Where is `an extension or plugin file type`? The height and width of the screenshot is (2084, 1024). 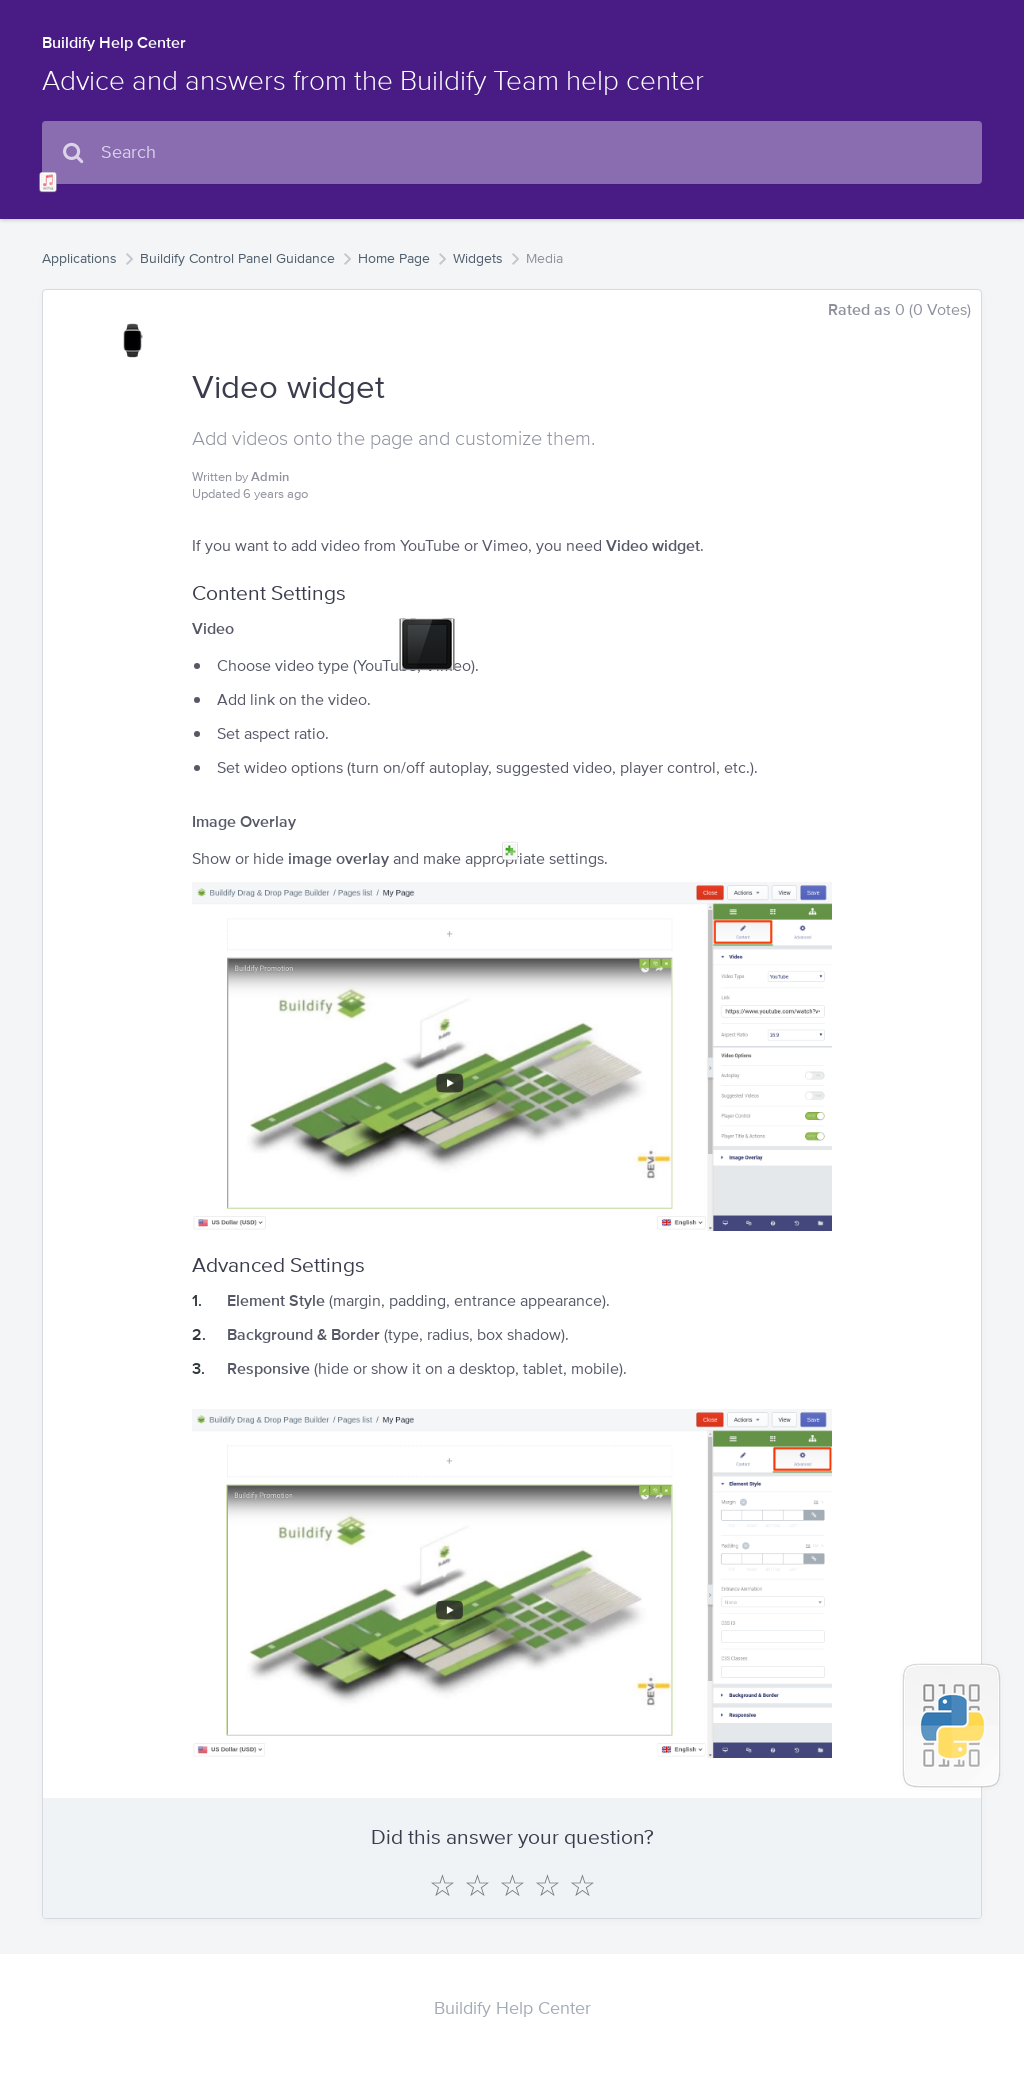
an extension or plugin file type is located at coordinates (510, 851).